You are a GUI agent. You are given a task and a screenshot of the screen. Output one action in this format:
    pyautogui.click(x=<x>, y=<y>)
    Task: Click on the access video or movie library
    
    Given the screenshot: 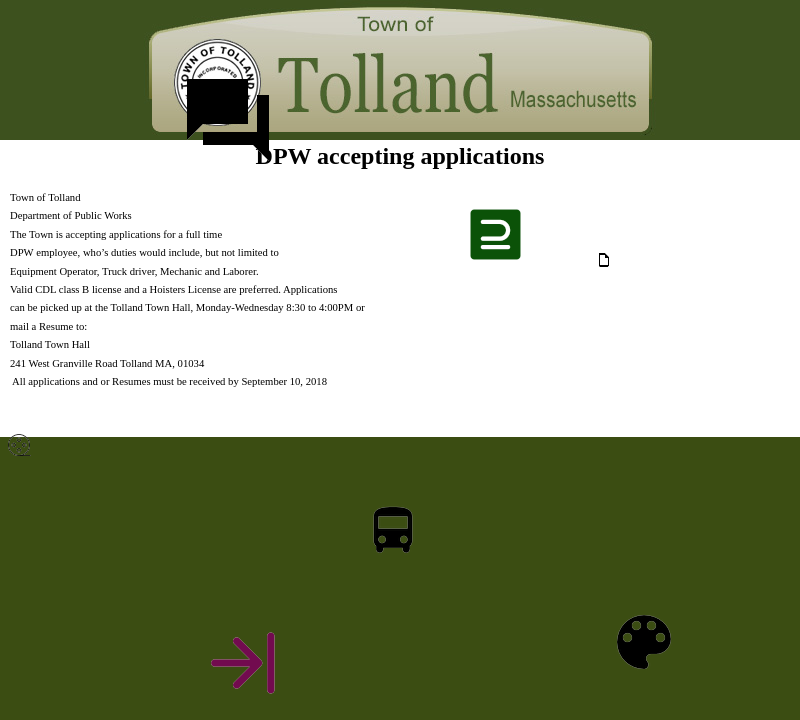 What is the action you would take?
    pyautogui.click(x=19, y=445)
    